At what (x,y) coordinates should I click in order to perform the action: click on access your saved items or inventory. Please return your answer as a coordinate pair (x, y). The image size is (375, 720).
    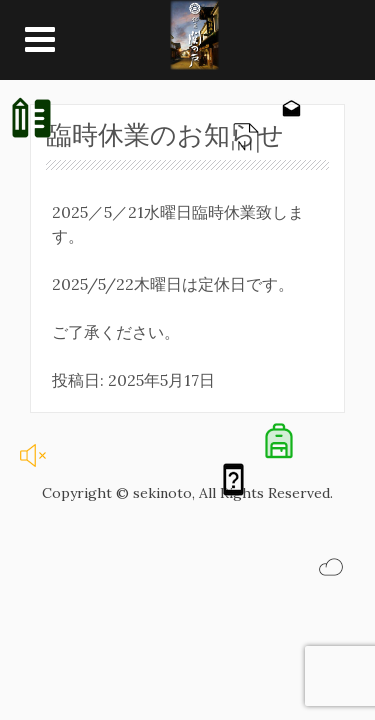
    Looking at the image, I should click on (279, 442).